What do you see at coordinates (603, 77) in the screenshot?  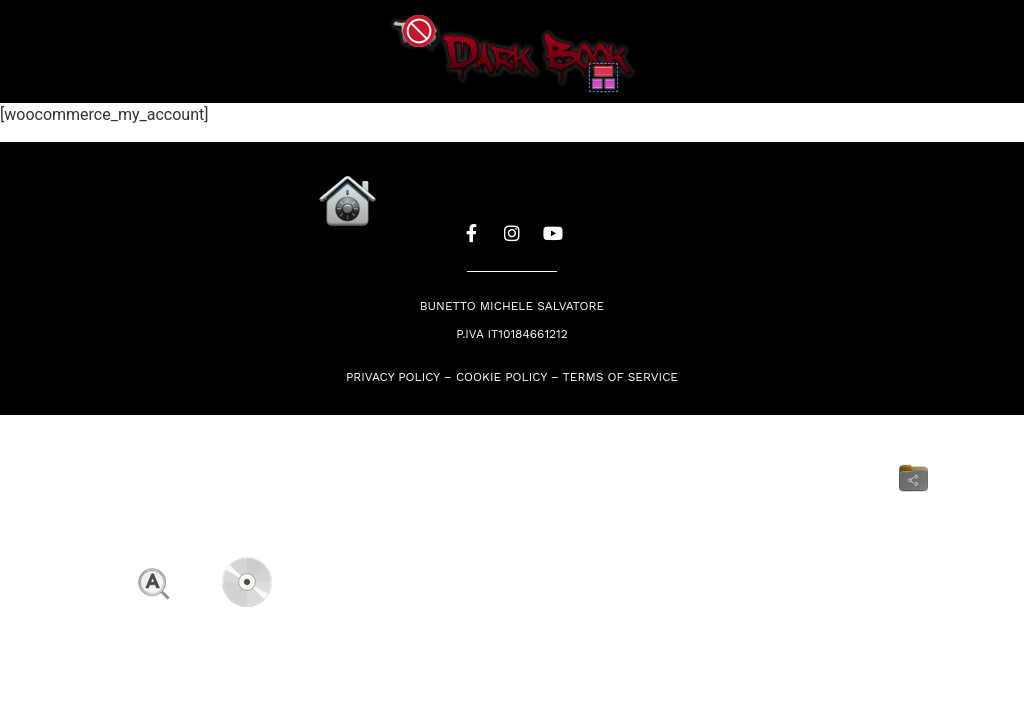 I see `select all items in the current view` at bounding box center [603, 77].